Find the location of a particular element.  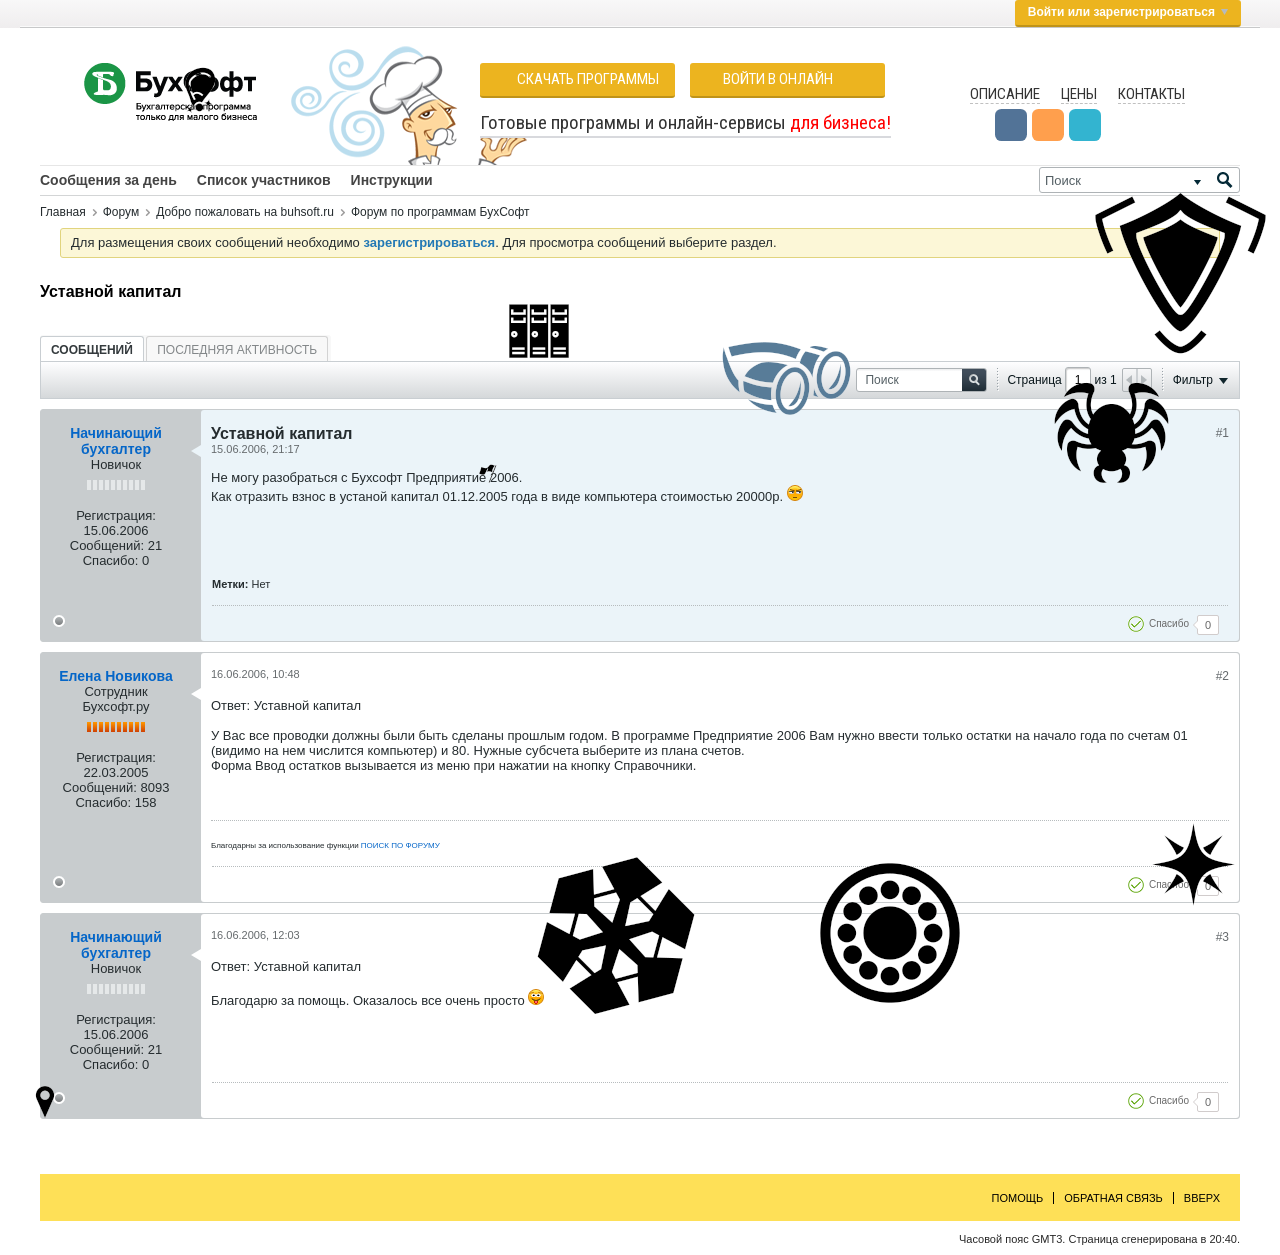

navigate using compass or directional guide is located at coordinates (1193, 864).